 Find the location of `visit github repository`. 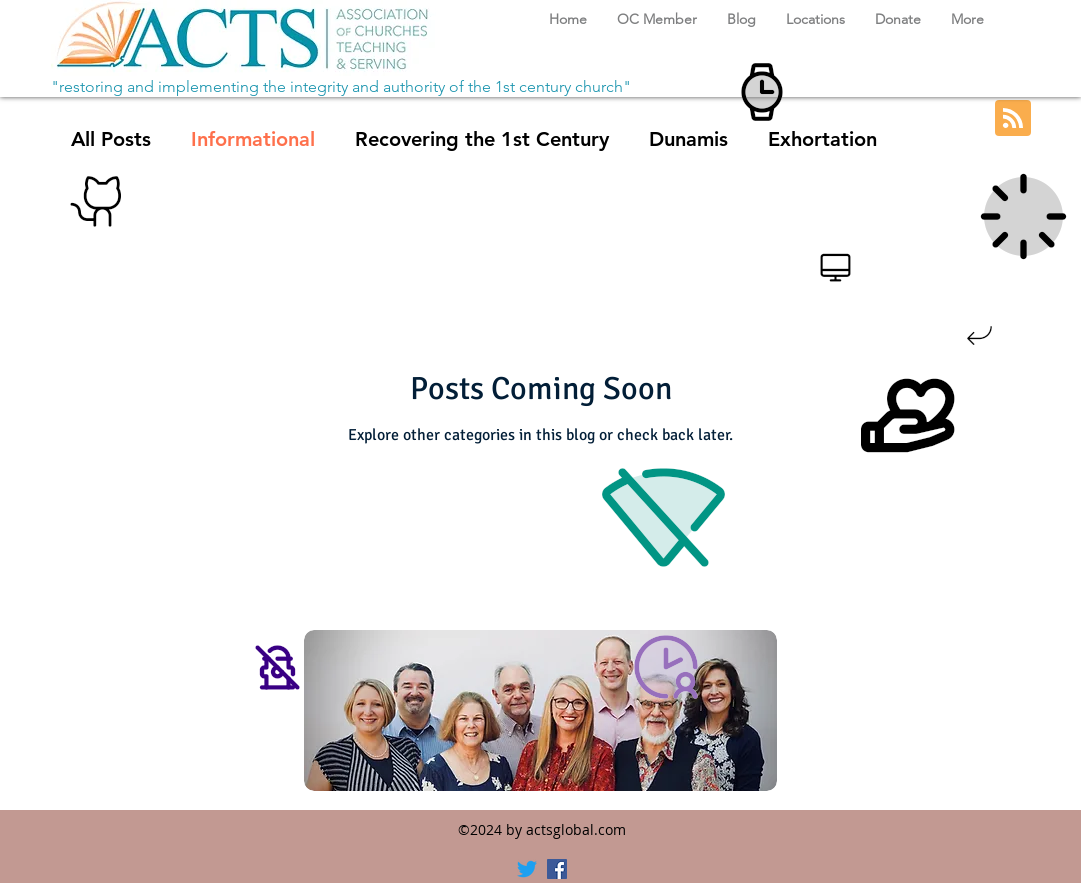

visit github repository is located at coordinates (100, 200).